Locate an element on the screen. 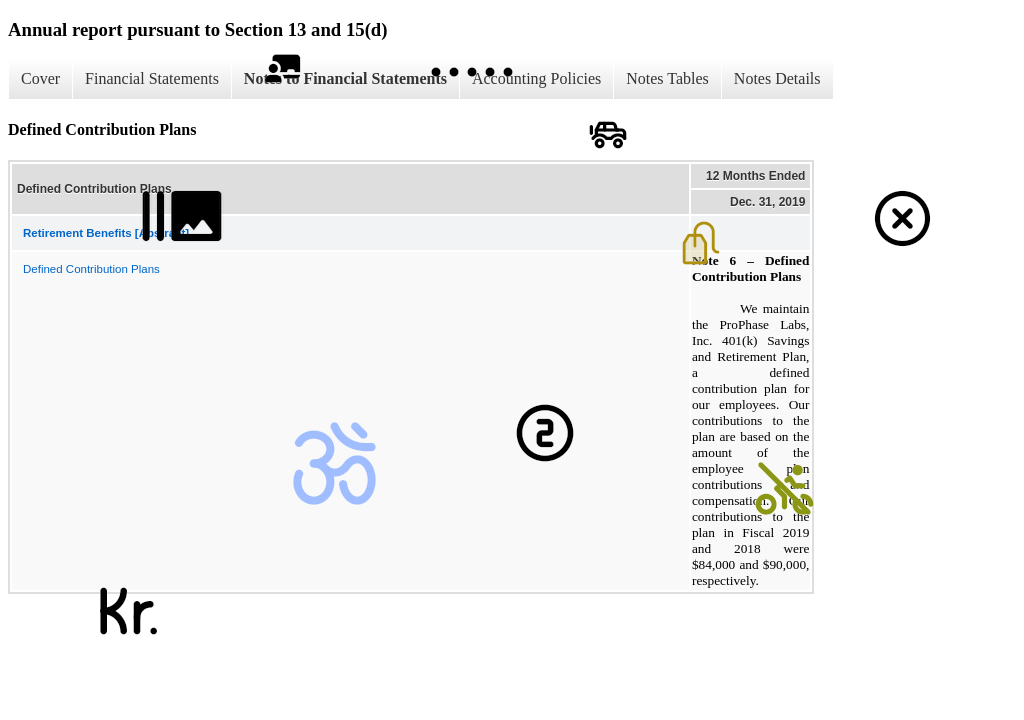  tea or hot beverage options is located at coordinates (699, 244).